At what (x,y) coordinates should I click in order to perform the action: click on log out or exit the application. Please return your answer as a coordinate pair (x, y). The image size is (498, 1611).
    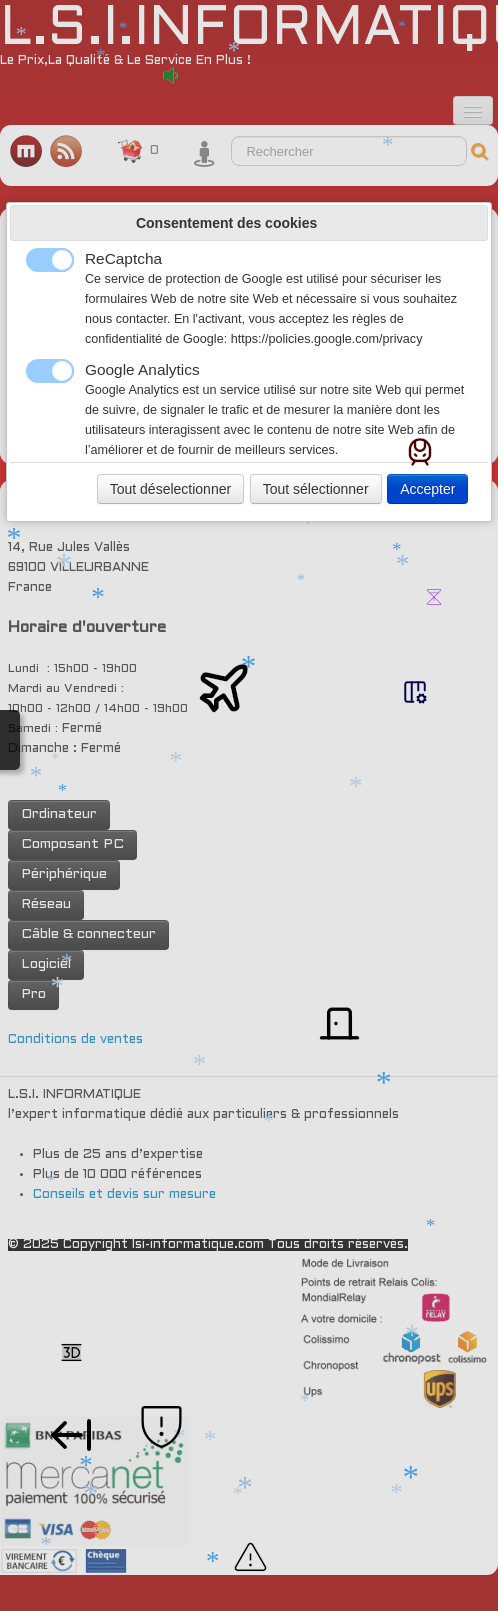
    Looking at the image, I should click on (339, 1023).